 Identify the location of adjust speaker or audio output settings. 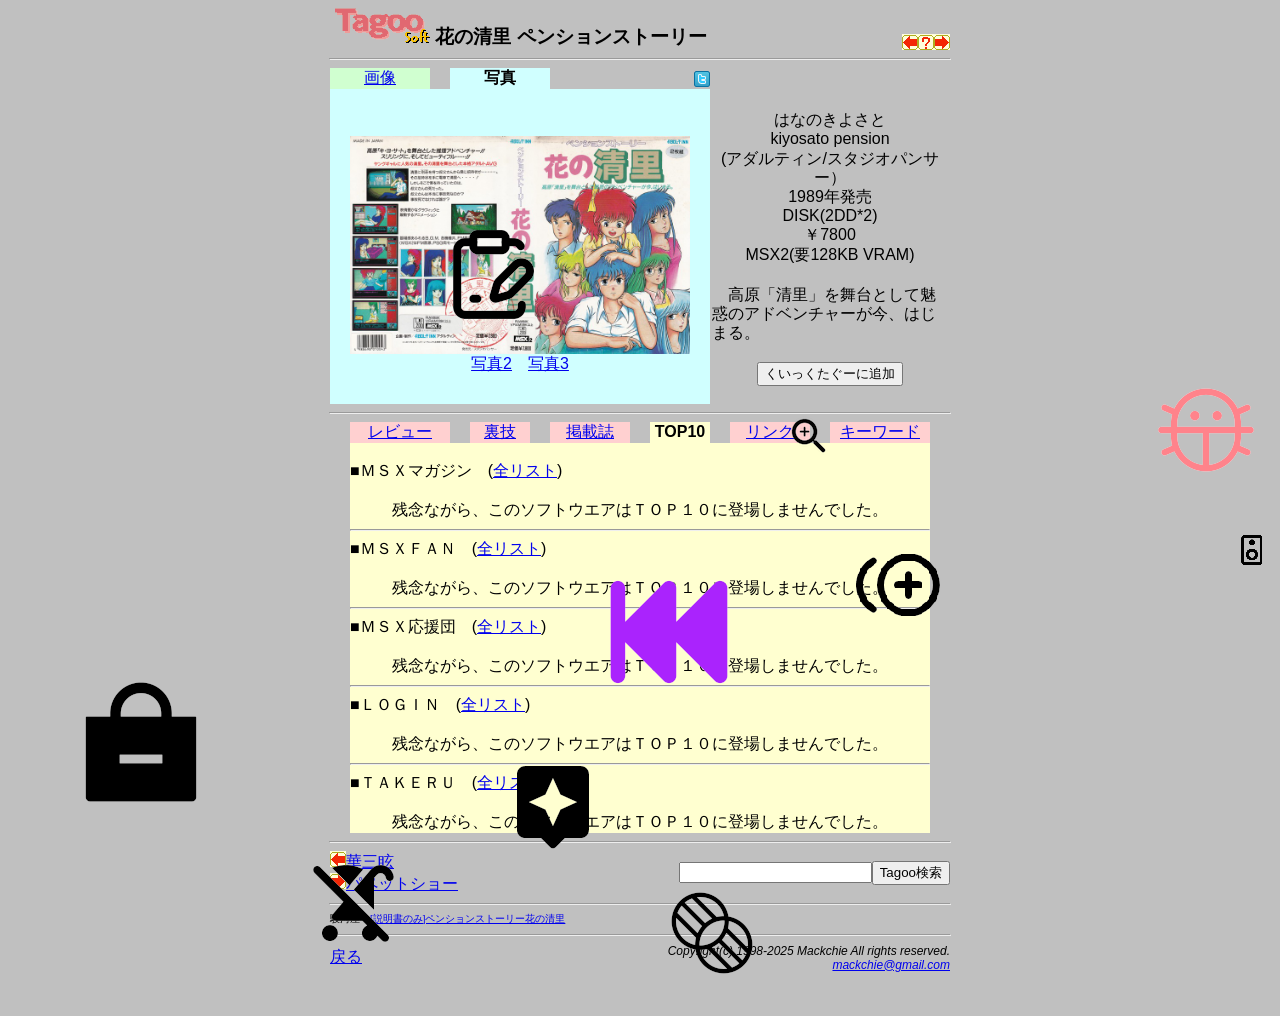
(1252, 550).